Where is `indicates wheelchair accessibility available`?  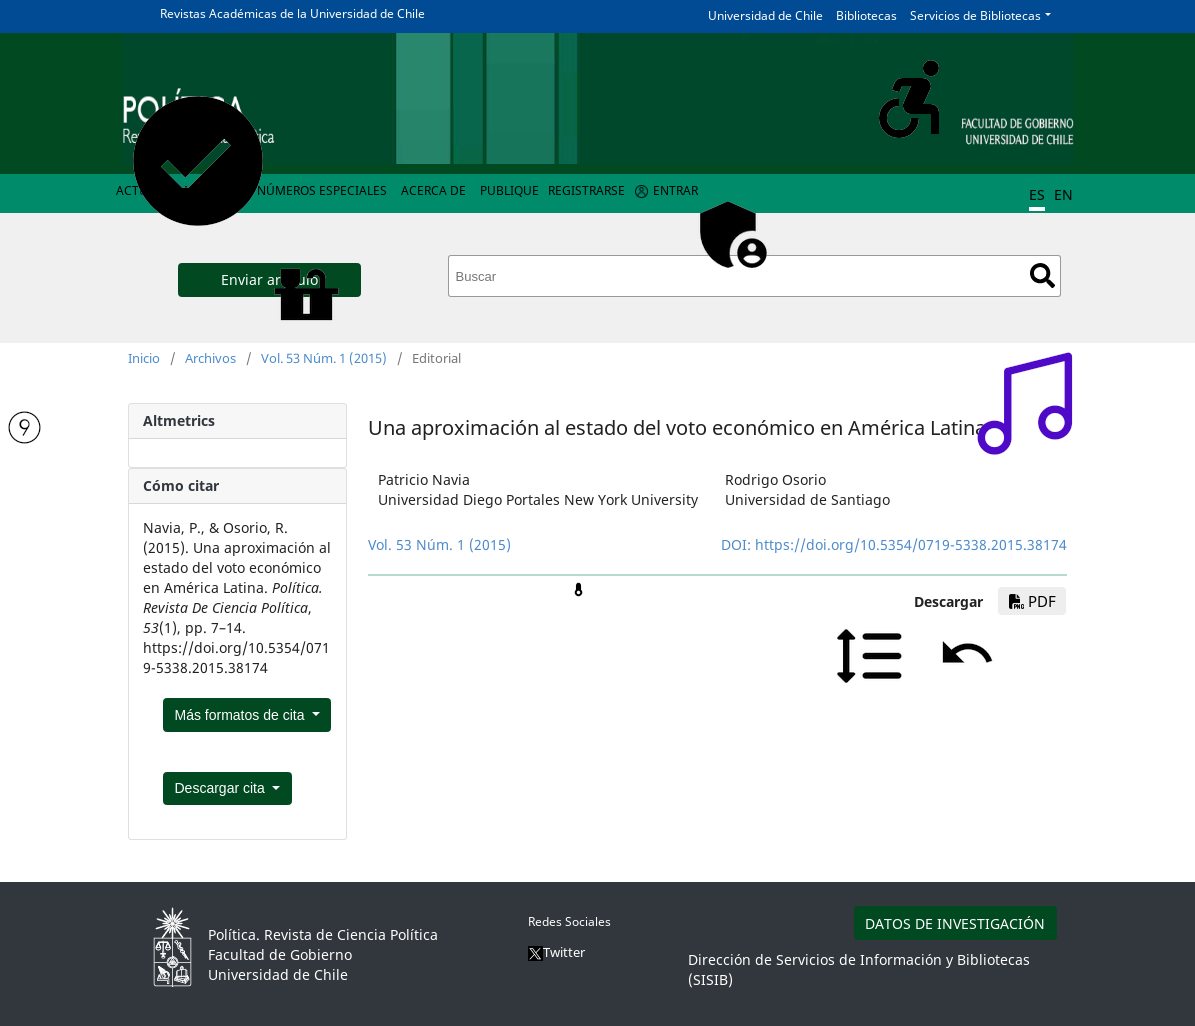
indicates wheelchair accessibility available is located at coordinates (907, 98).